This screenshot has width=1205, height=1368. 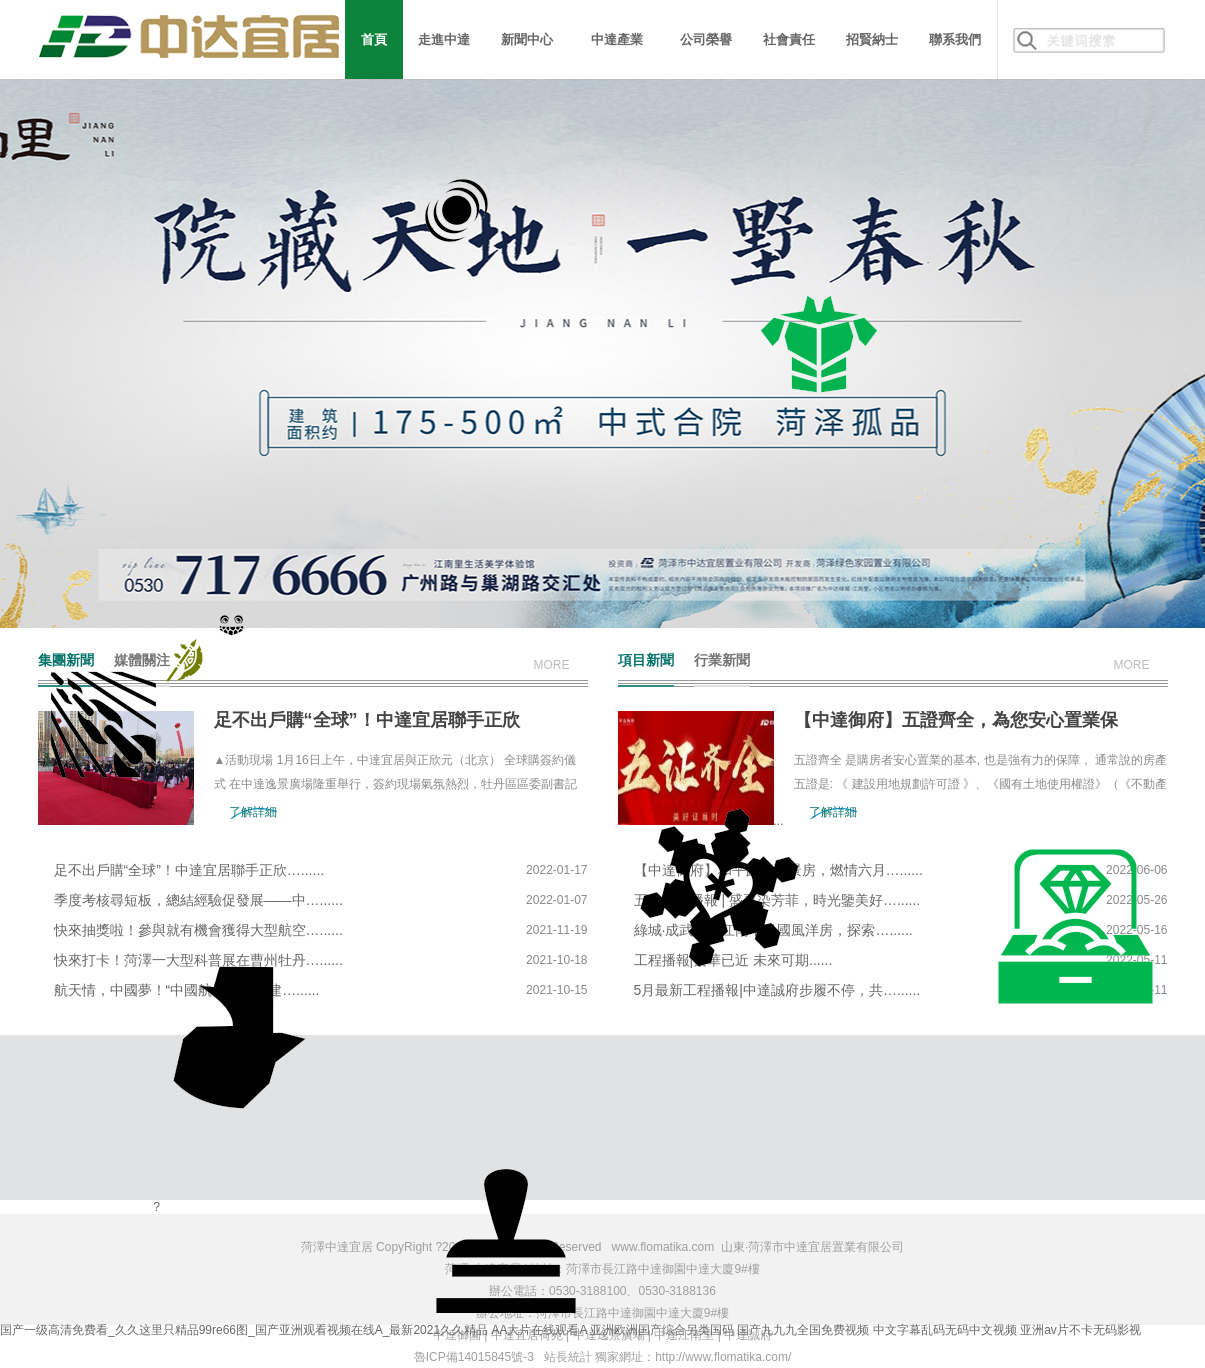 I want to click on represents the andromeda galaxy or cosmic chain element, so click(x=103, y=724).